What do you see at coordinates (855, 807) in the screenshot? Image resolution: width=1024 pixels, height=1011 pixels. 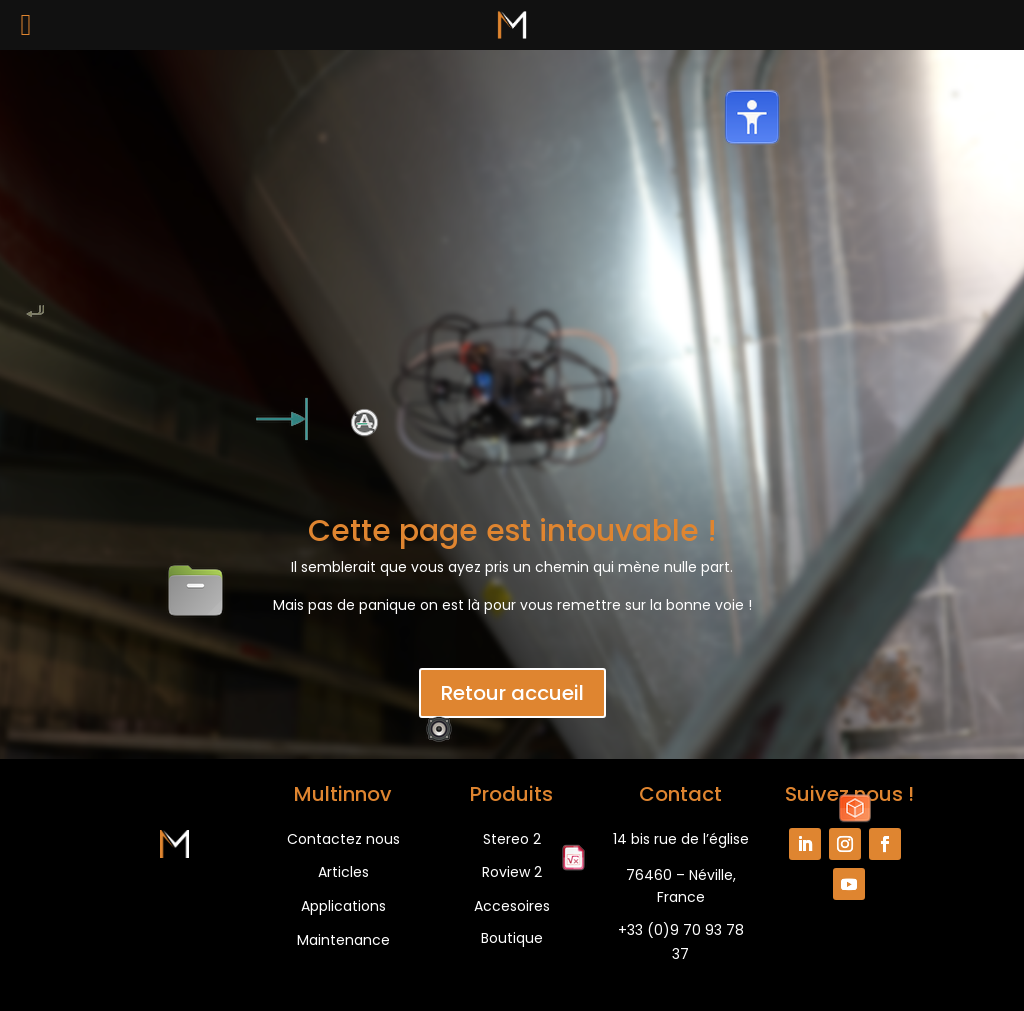 I see `a binary STL 3D model file` at bounding box center [855, 807].